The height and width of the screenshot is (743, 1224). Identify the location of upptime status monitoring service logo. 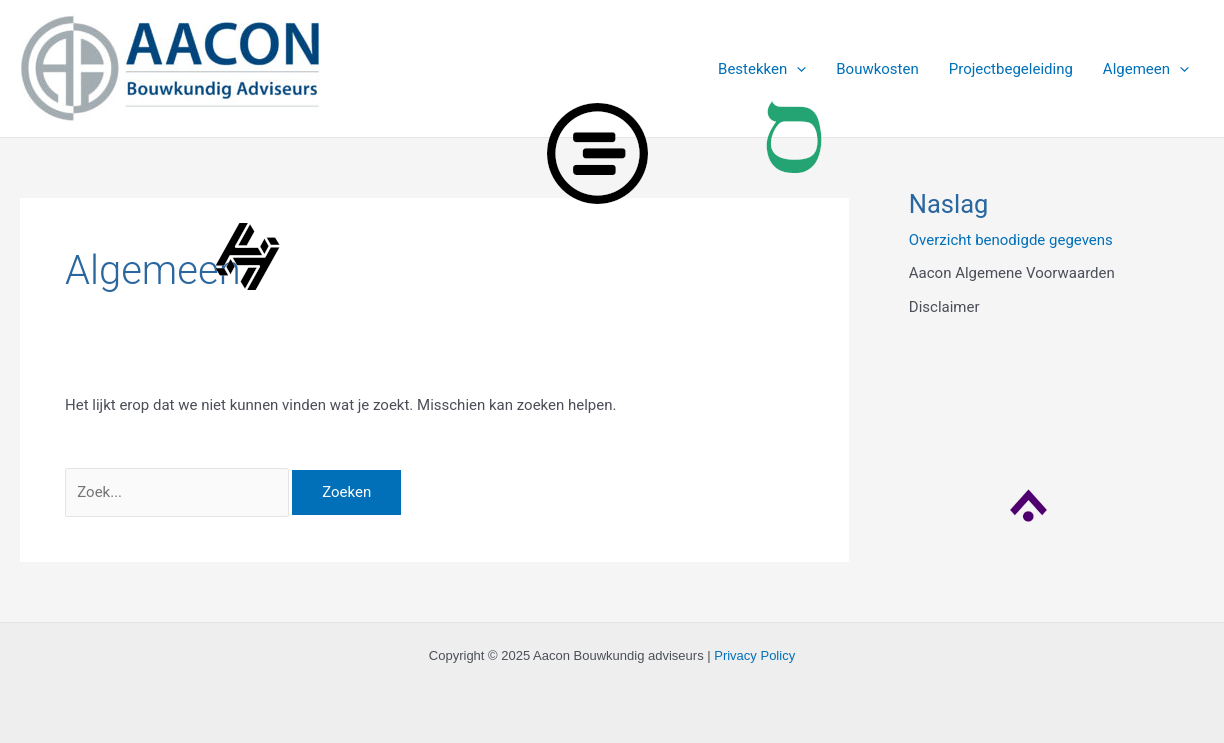
(1028, 505).